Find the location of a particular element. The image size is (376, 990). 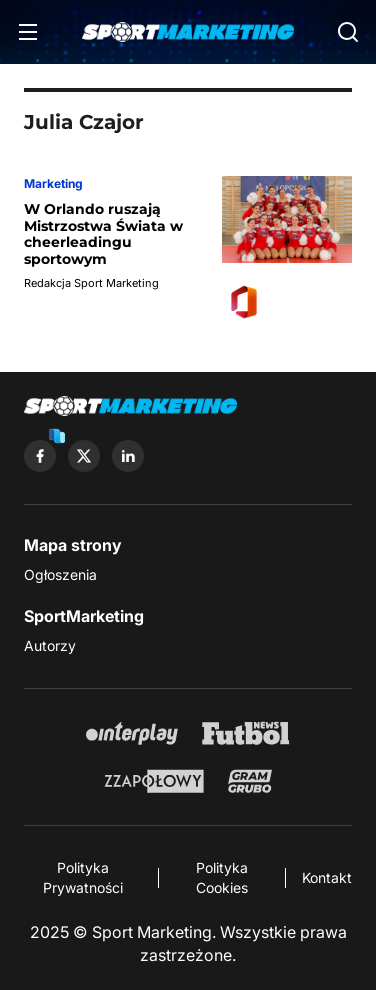

open Microsoft Office suite is located at coordinates (244, 302).